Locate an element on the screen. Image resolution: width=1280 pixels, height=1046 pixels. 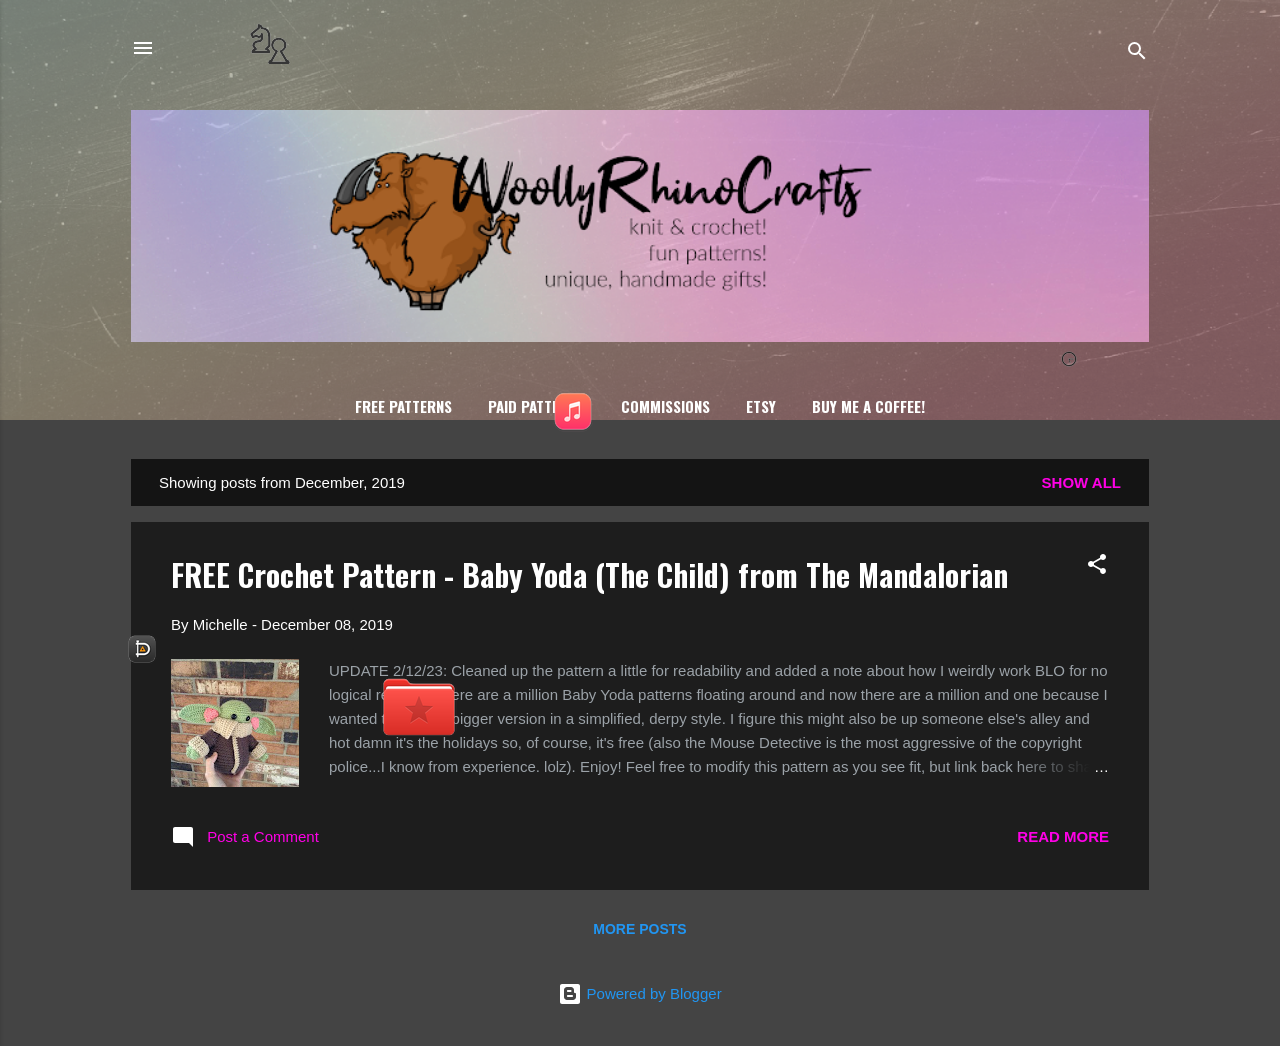
open chess game application is located at coordinates (270, 44).